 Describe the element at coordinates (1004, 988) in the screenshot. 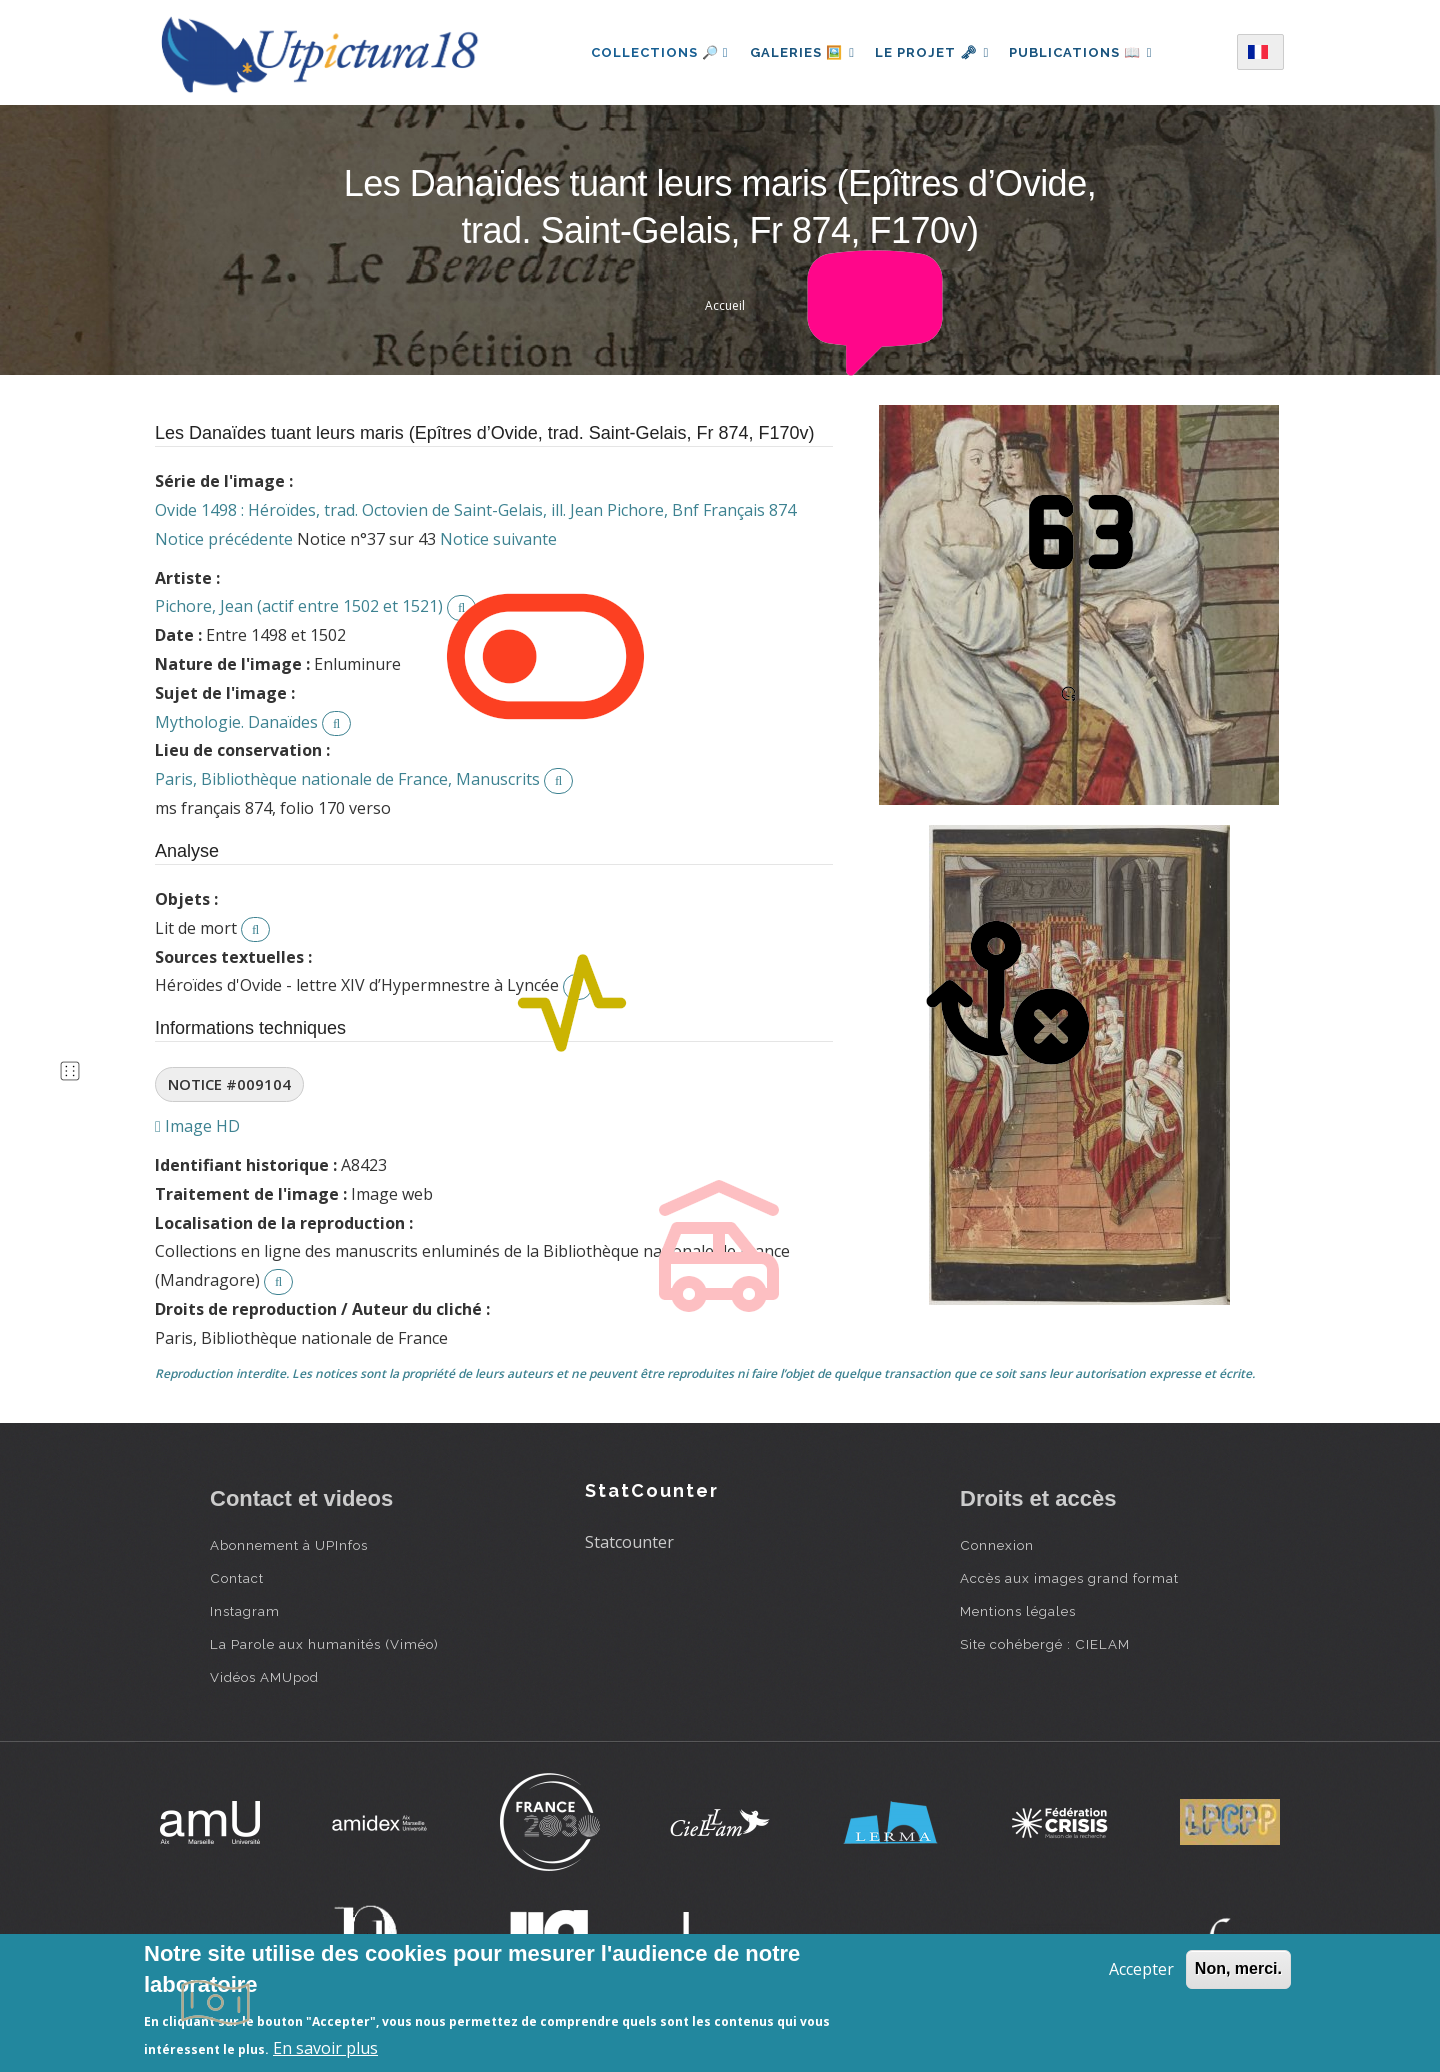

I see `remove a saved anchor point or location` at that location.